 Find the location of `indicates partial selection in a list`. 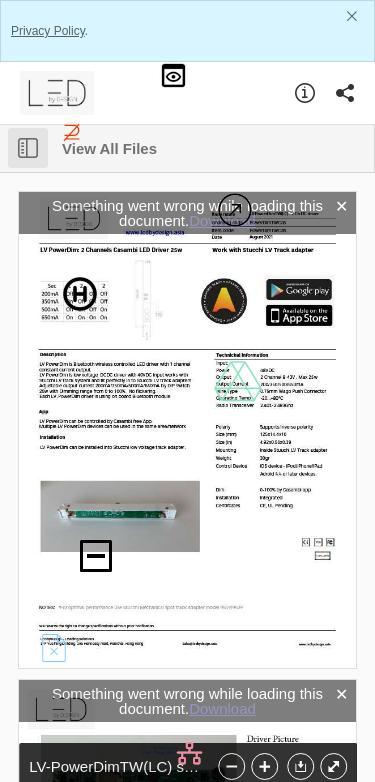

indicates partial selection in a list is located at coordinates (96, 556).